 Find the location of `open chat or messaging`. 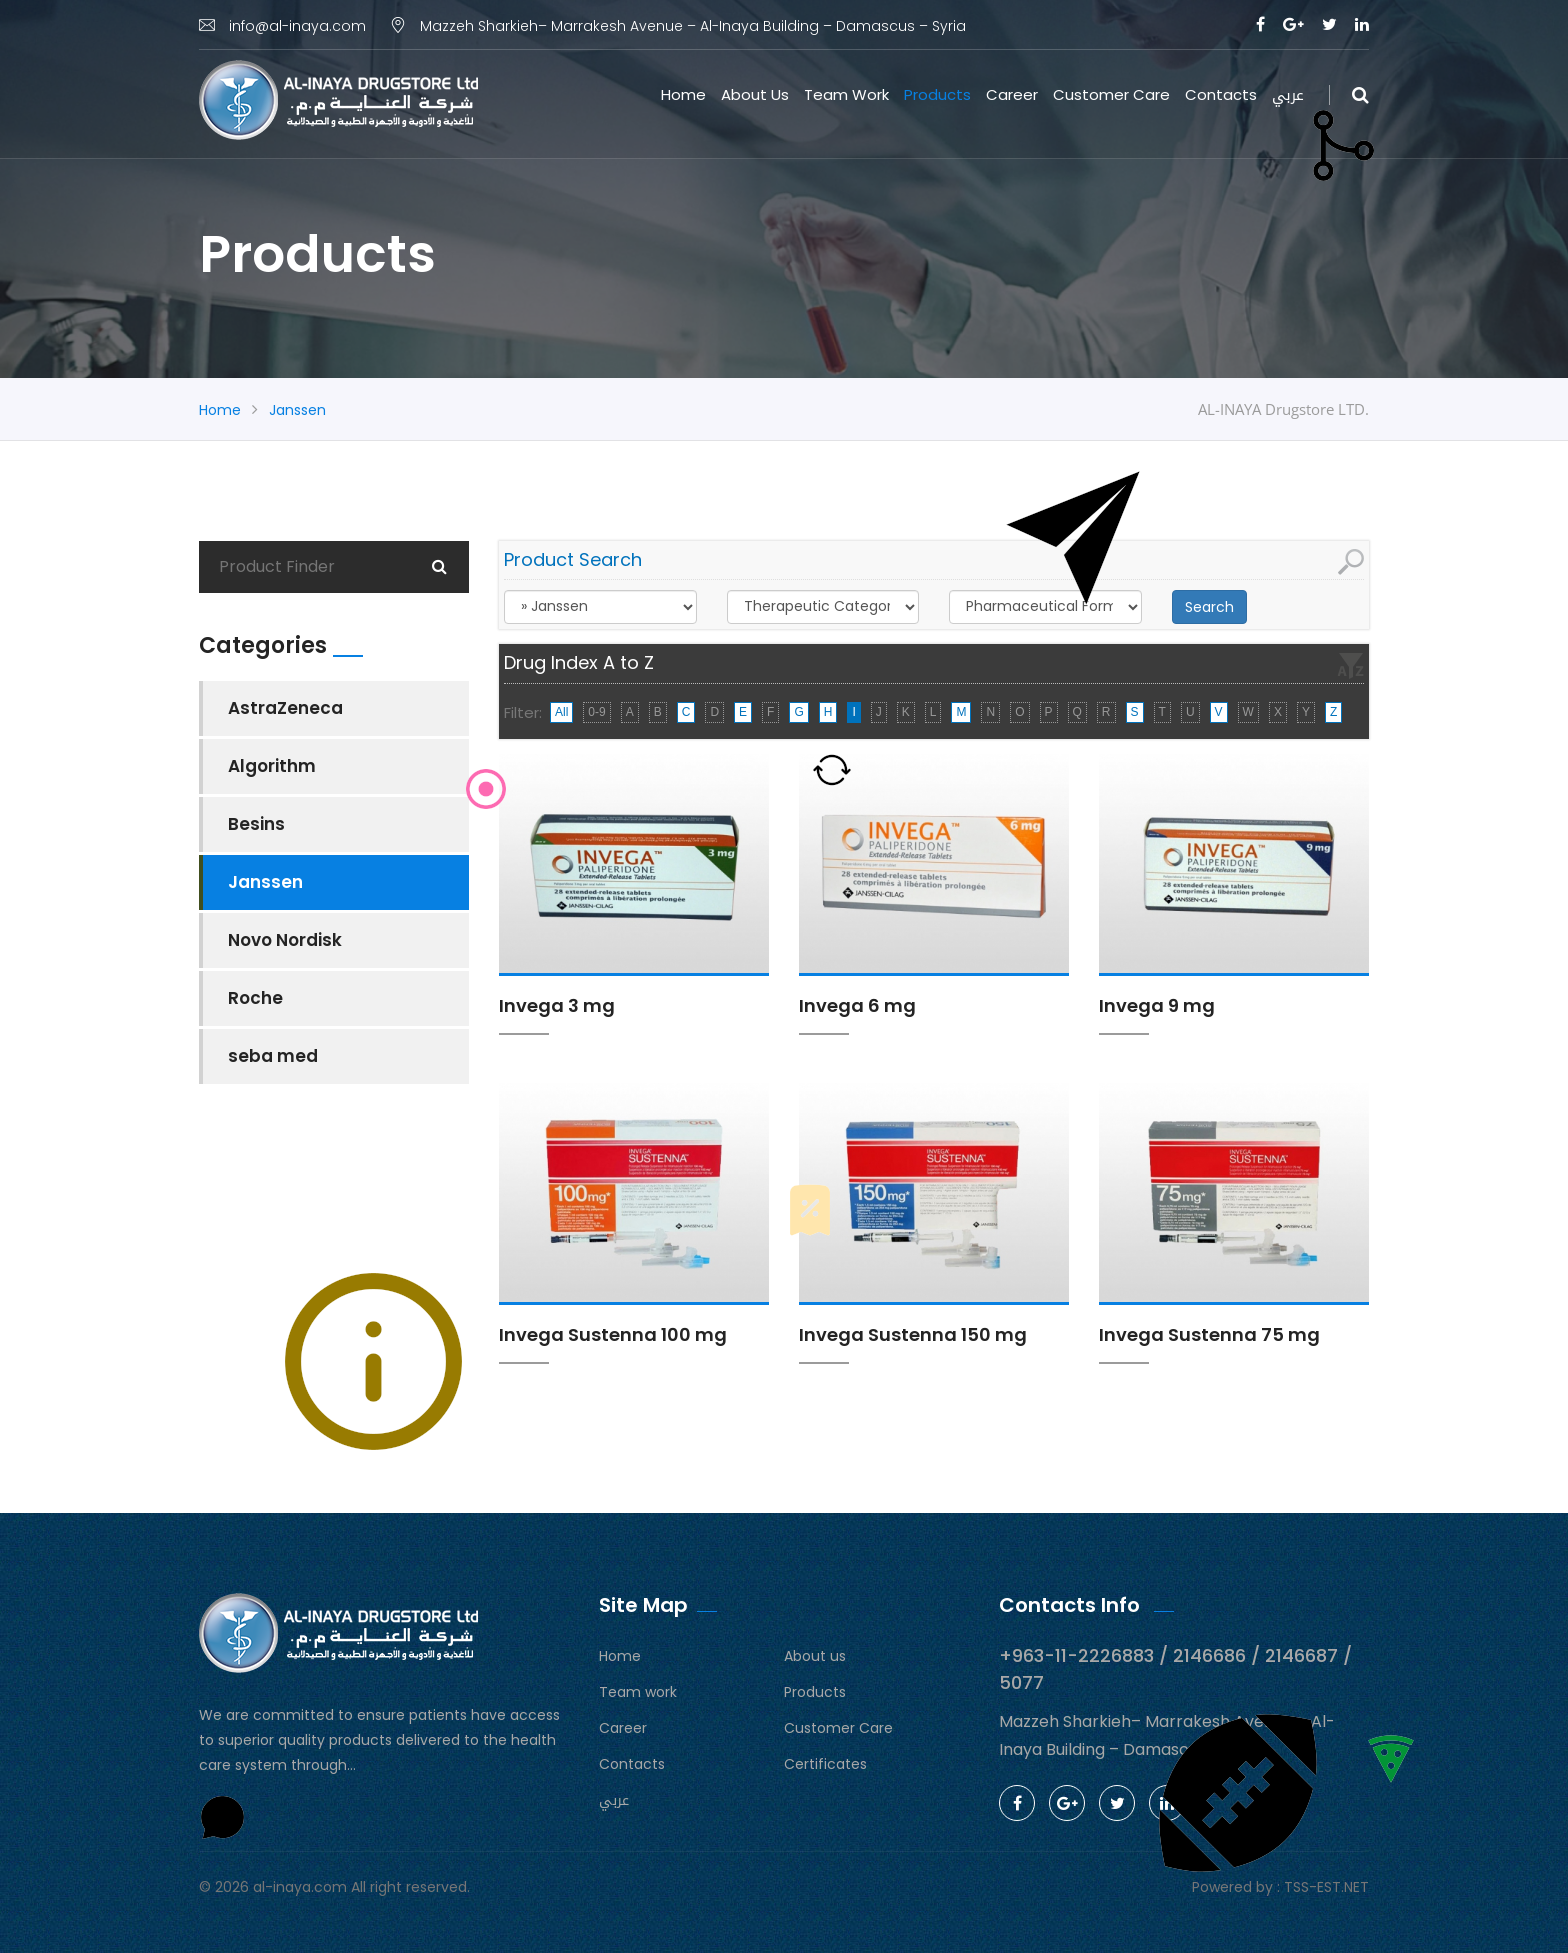

open chat or messaging is located at coordinates (222, 1817).